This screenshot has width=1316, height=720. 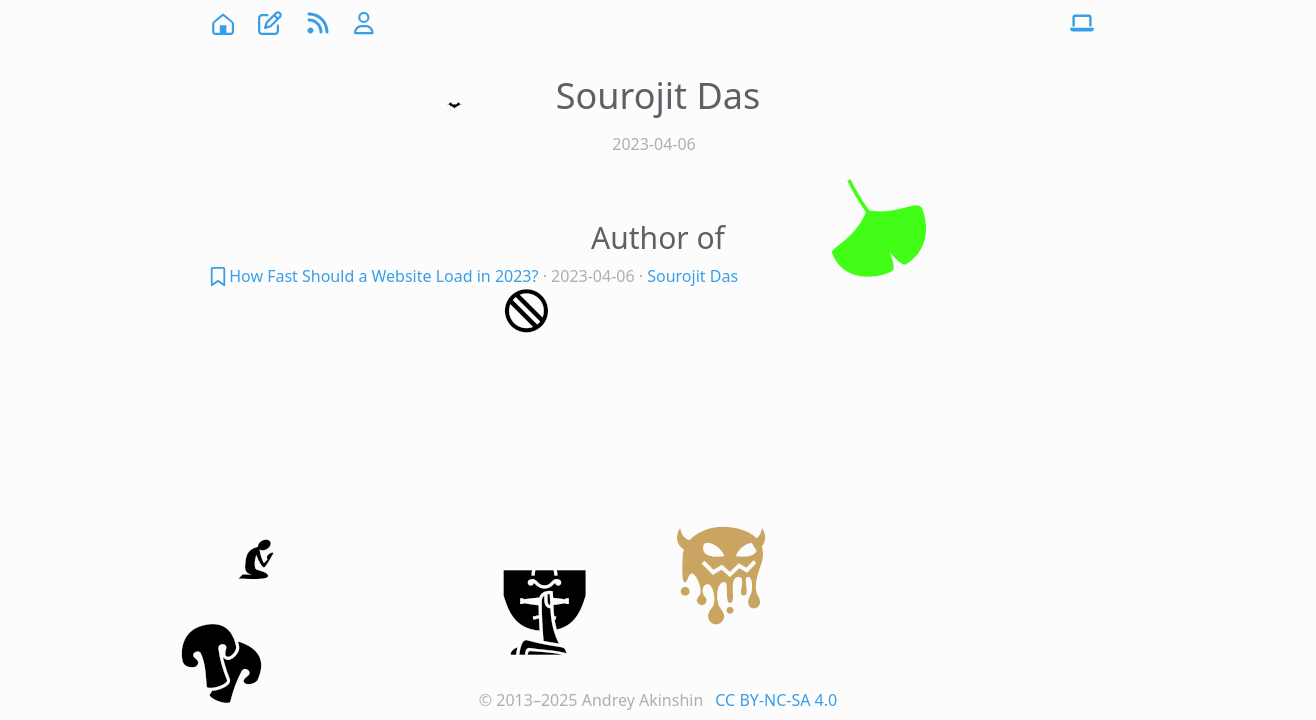 I want to click on indicates a prayer or meditation area, so click(x=256, y=558).